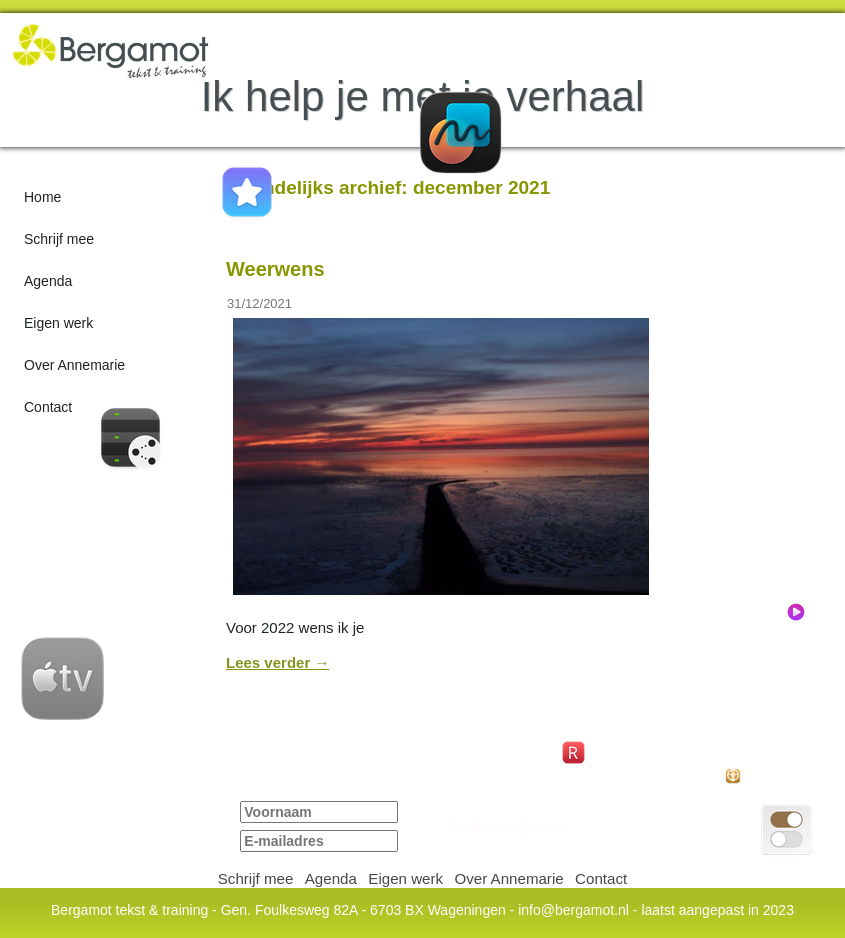 The image size is (845, 938). Describe the element at coordinates (460, 132) in the screenshot. I see `open freeform app for brainstorming and sketching` at that location.